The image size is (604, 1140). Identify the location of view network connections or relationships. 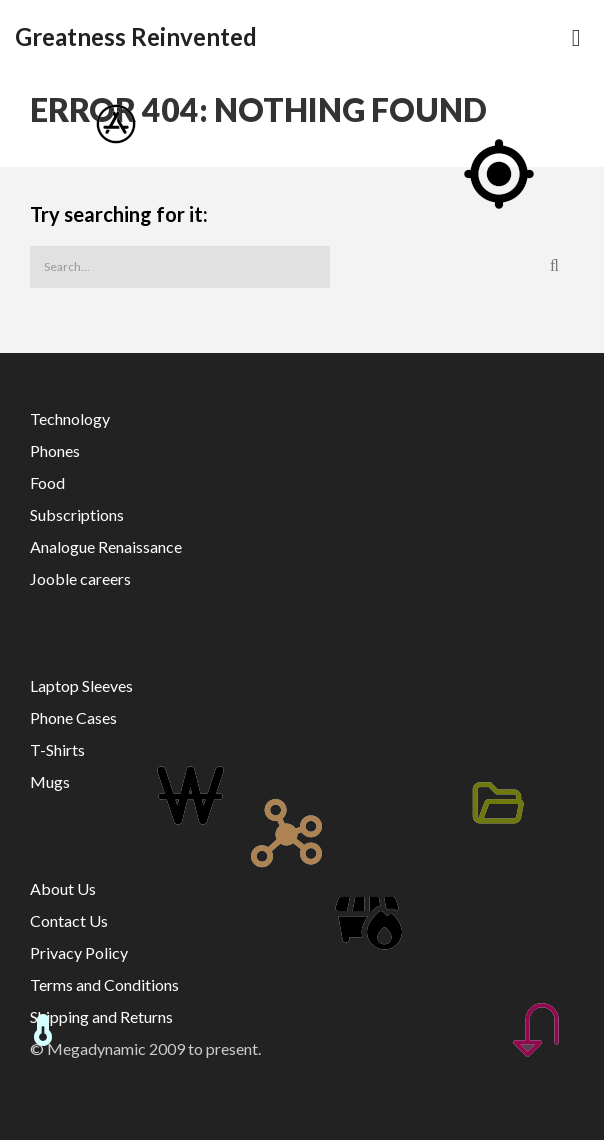
(286, 834).